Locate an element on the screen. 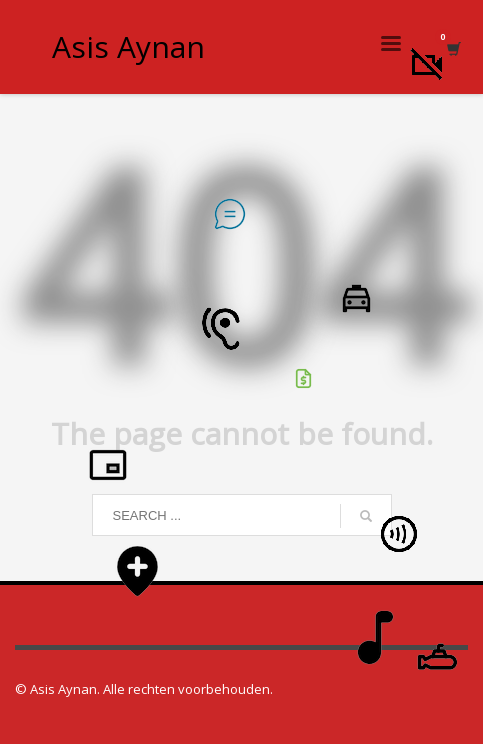  add a new location pin to the map is located at coordinates (137, 571).